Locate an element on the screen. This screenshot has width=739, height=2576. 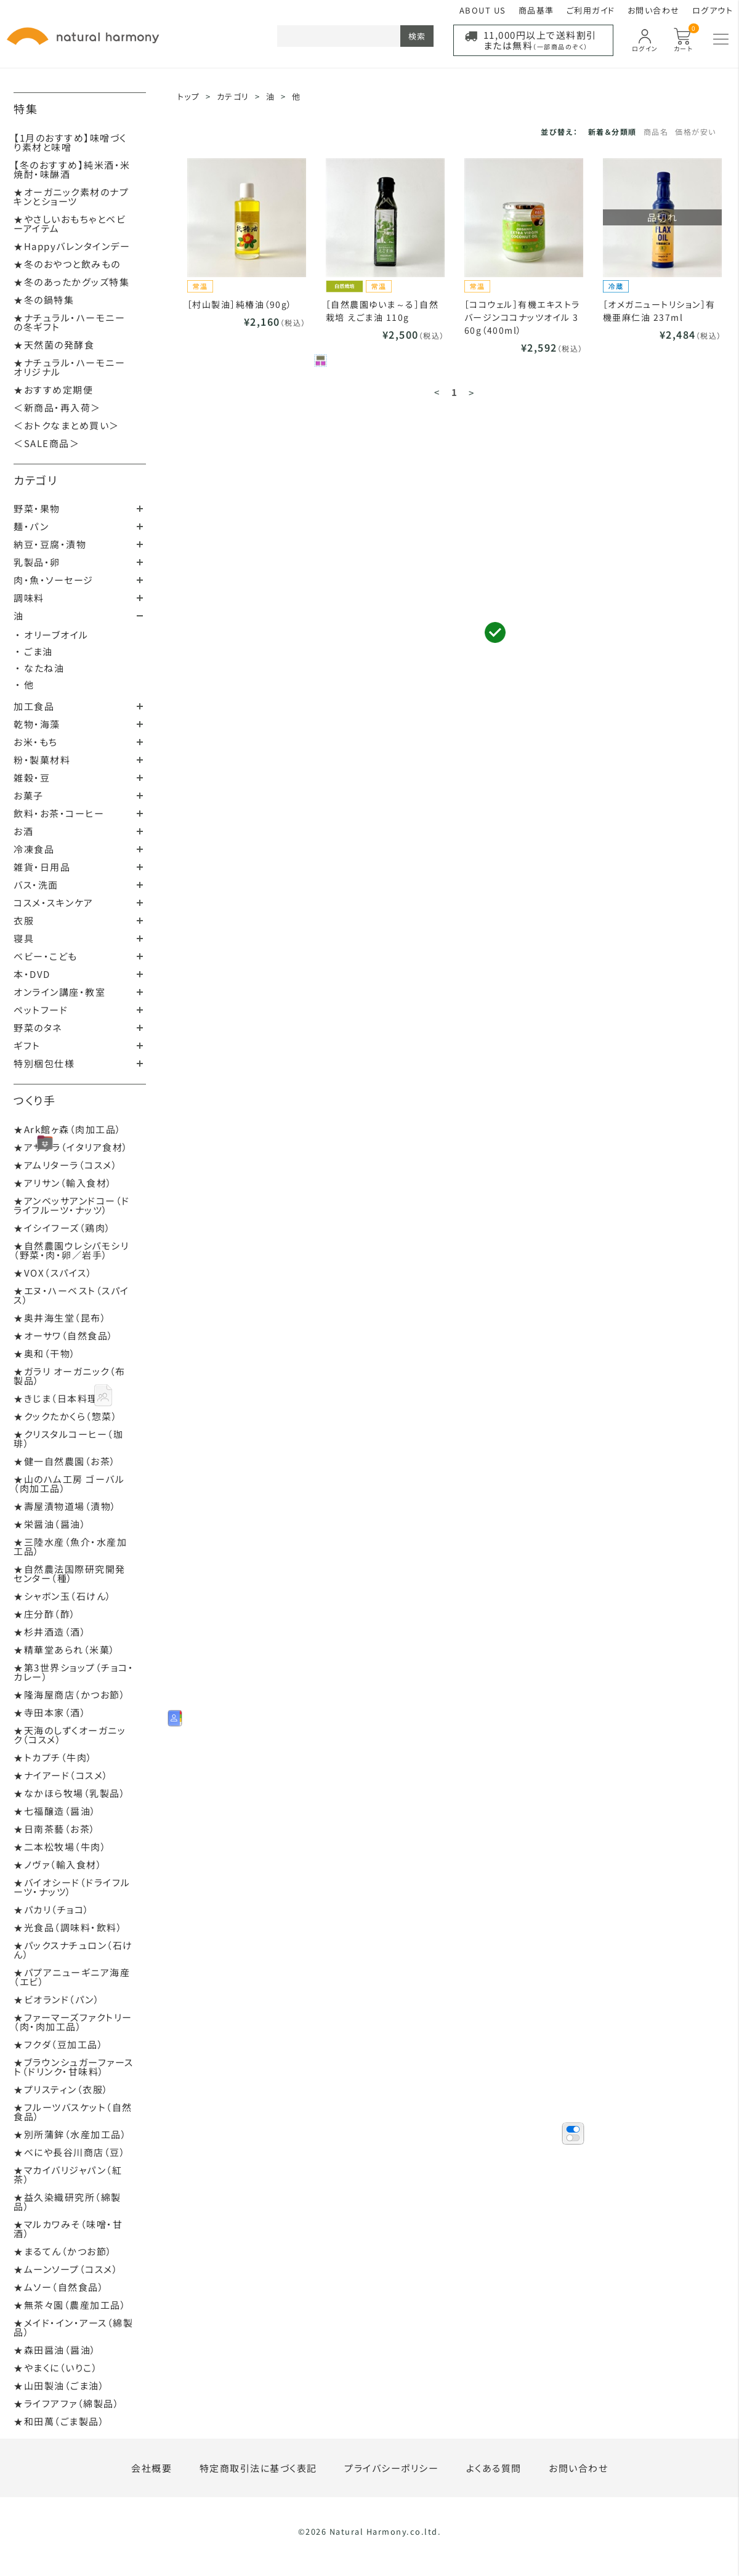
open the contacts app is located at coordinates (175, 1718).